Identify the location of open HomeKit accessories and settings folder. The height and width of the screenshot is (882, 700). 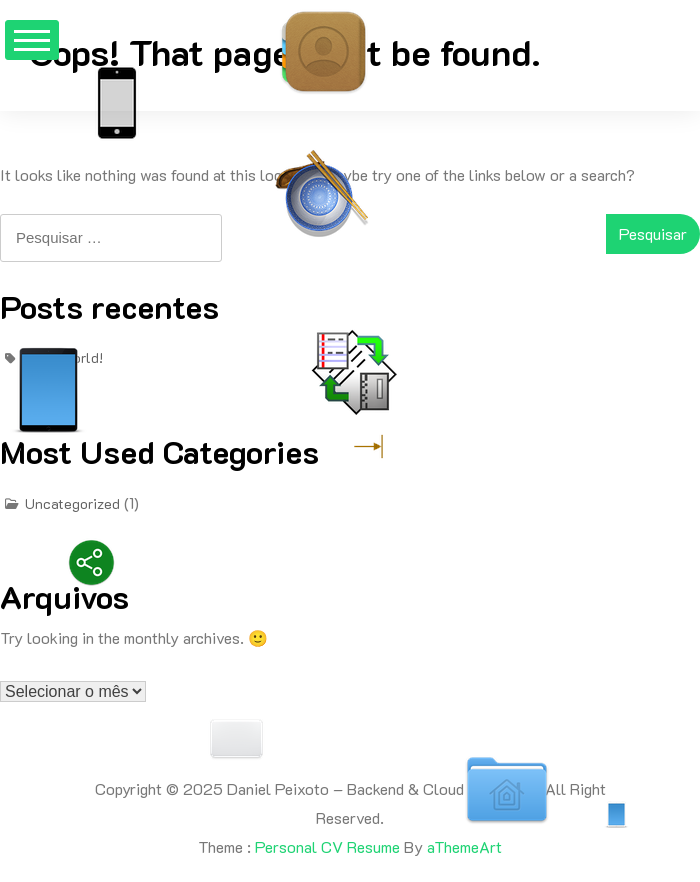
(507, 789).